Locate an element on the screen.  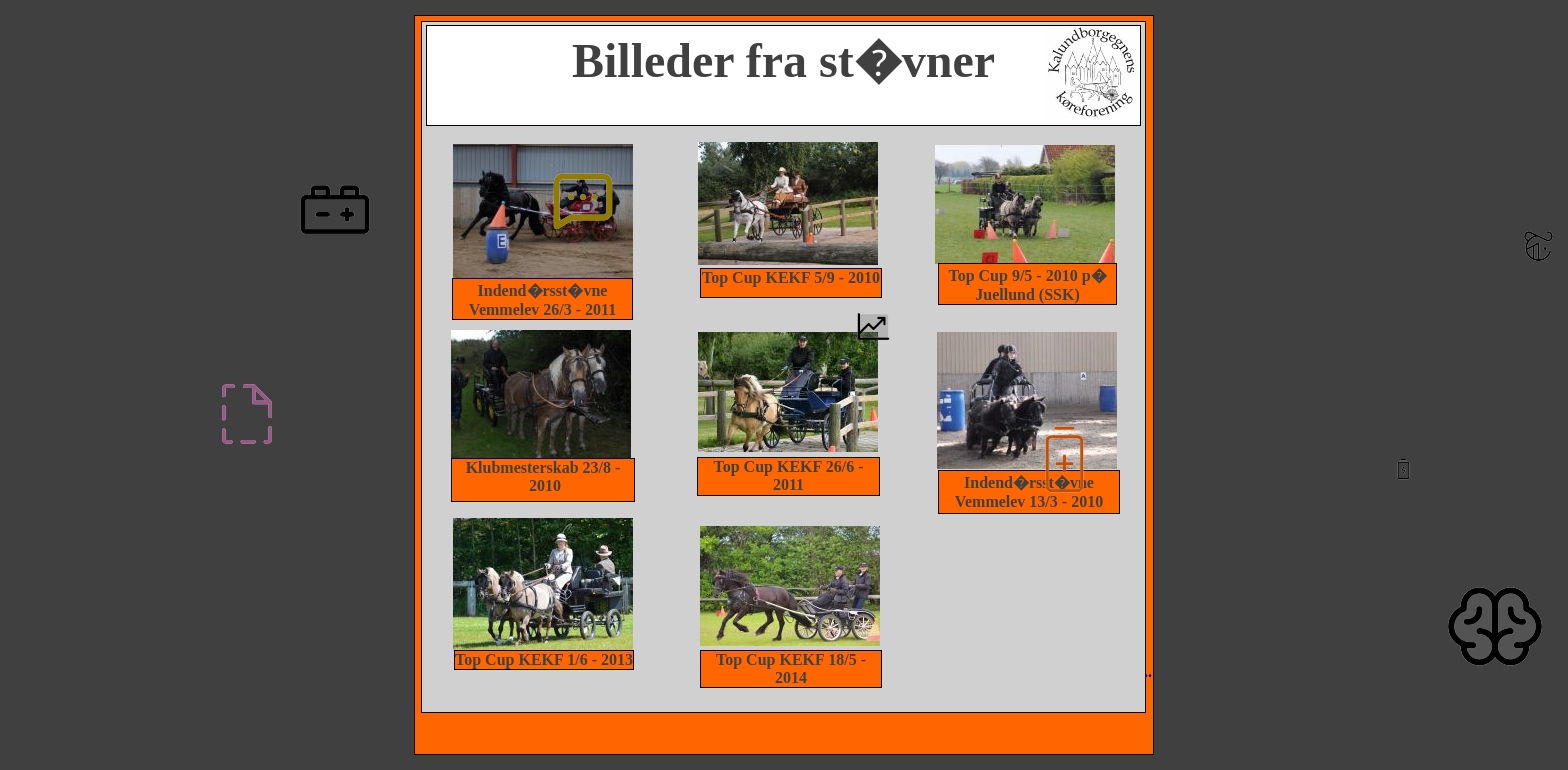
open the New York Times app is located at coordinates (1538, 245).